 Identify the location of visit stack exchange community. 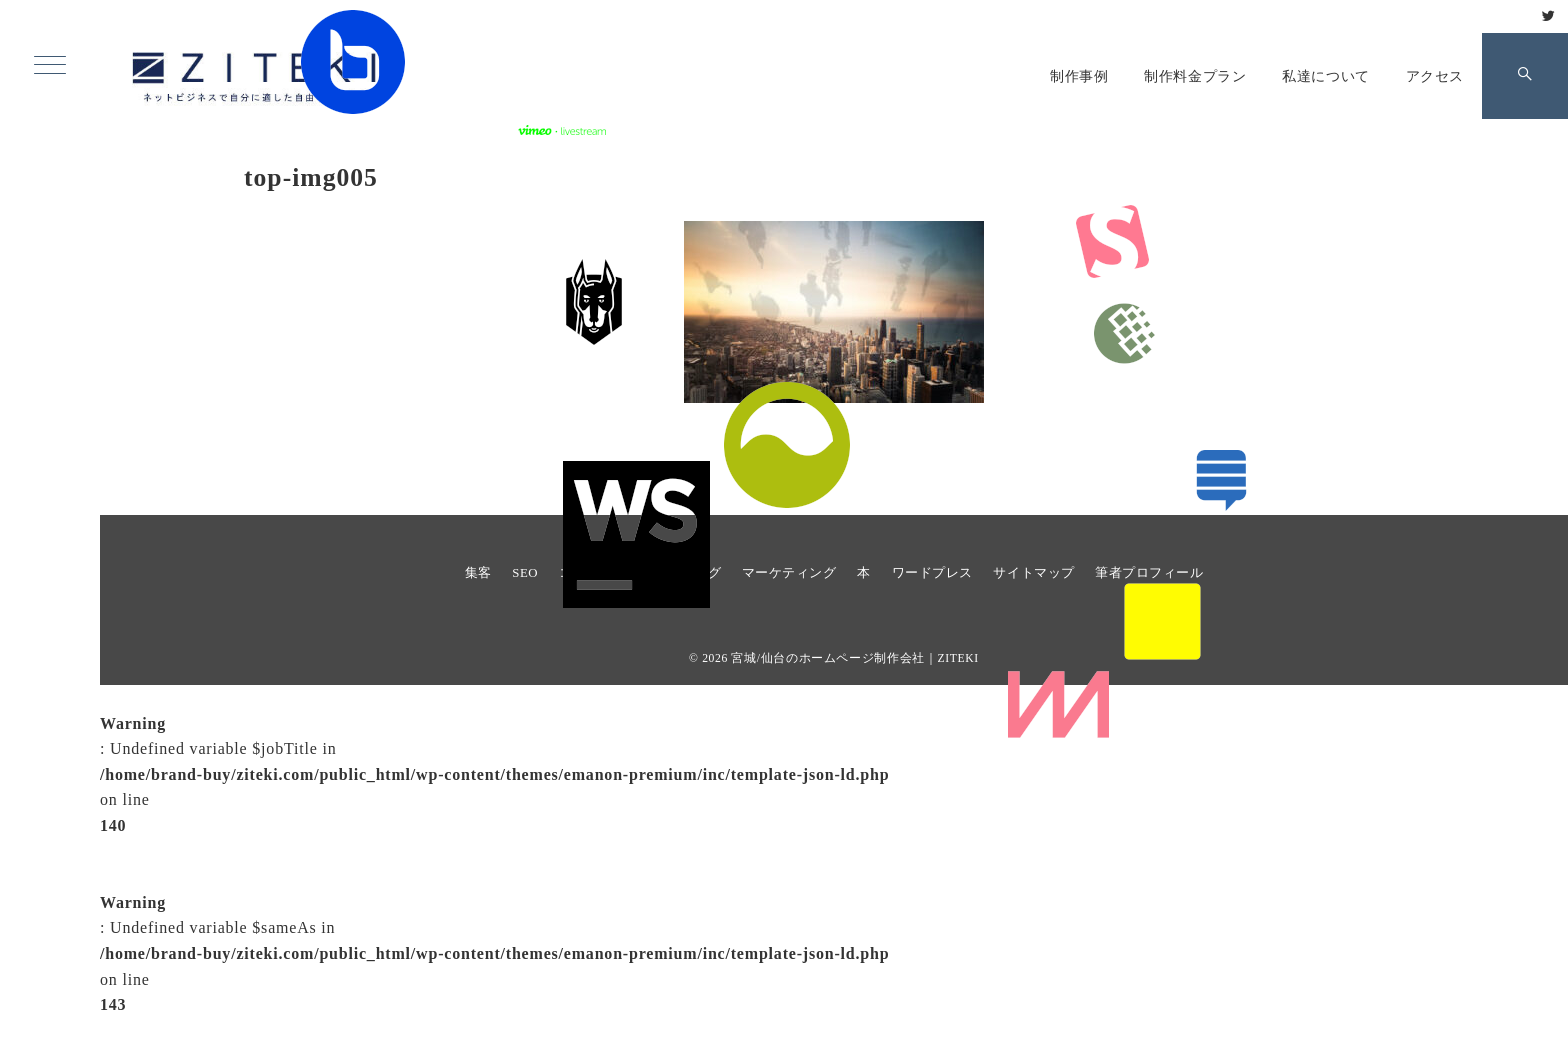
(1221, 480).